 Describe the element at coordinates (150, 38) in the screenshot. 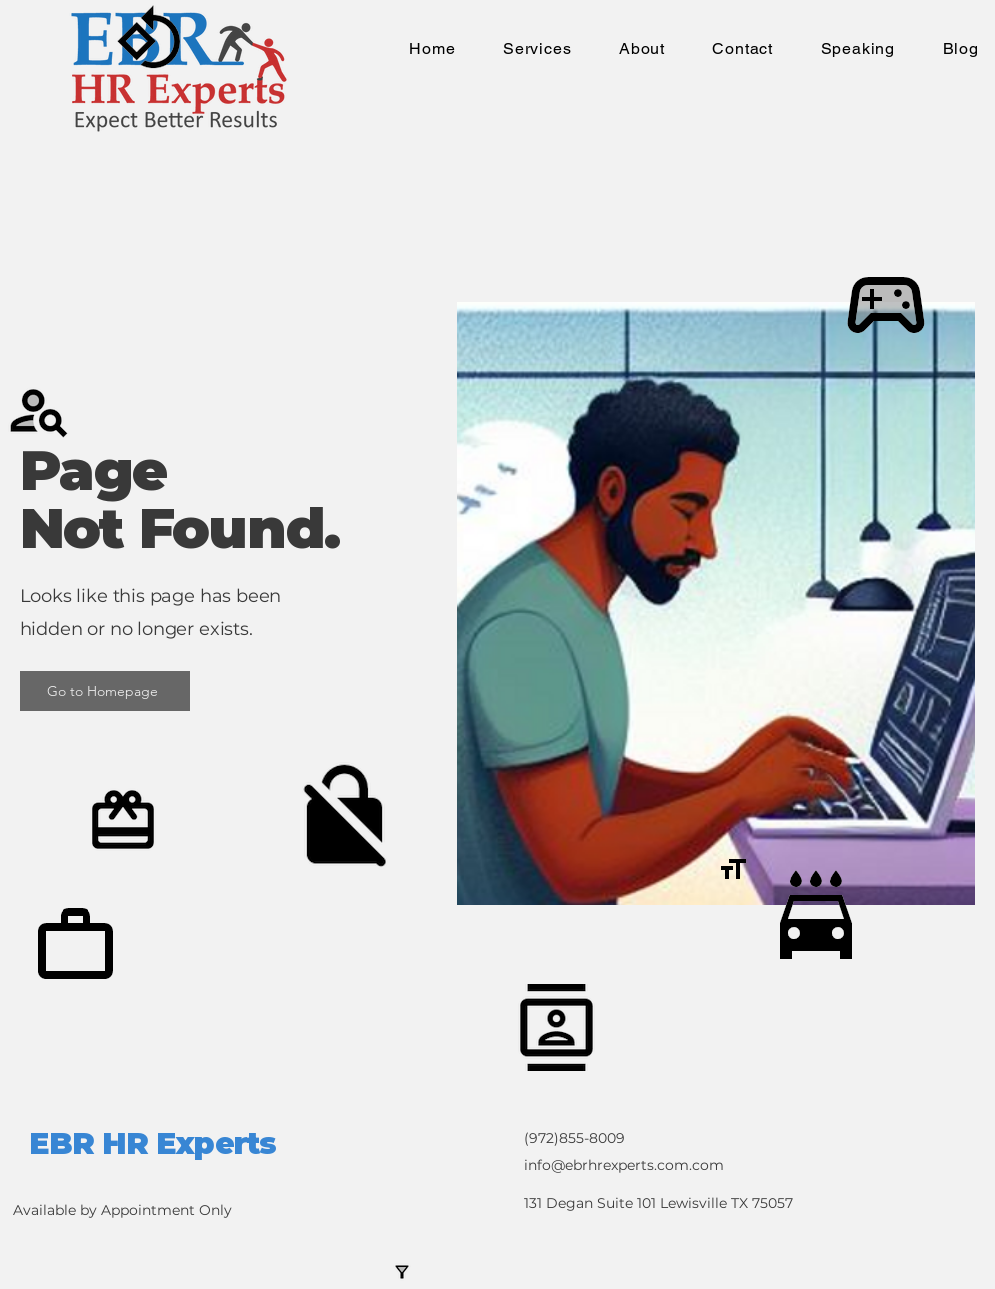

I see `rotate image 90 degrees counterclockwise` at that location.